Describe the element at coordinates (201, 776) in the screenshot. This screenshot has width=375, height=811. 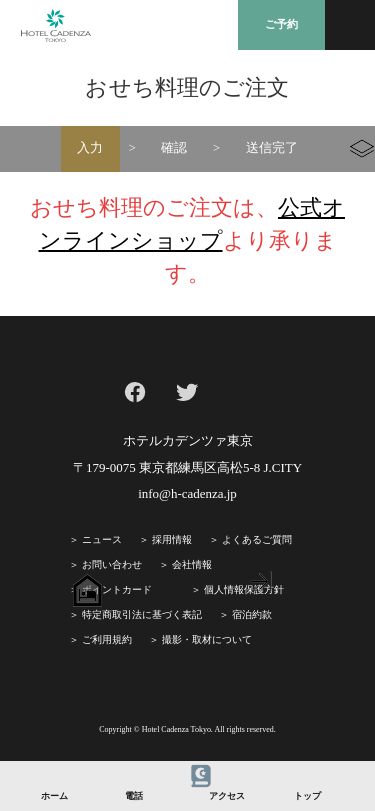
I see `access quran or islamic religious texts` at that location.